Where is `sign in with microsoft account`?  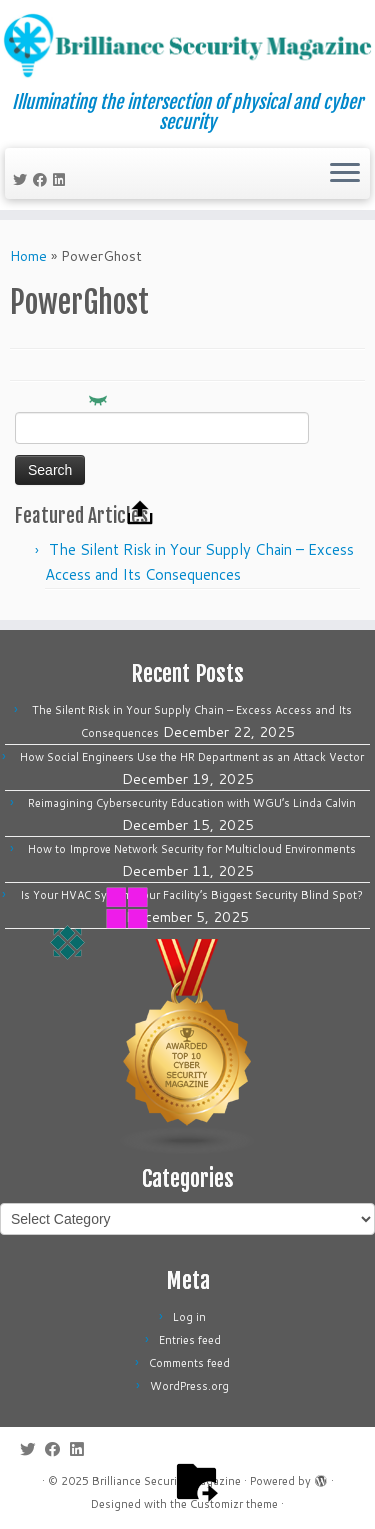 sign in with microsoft account is located at coordinates (127, 908).